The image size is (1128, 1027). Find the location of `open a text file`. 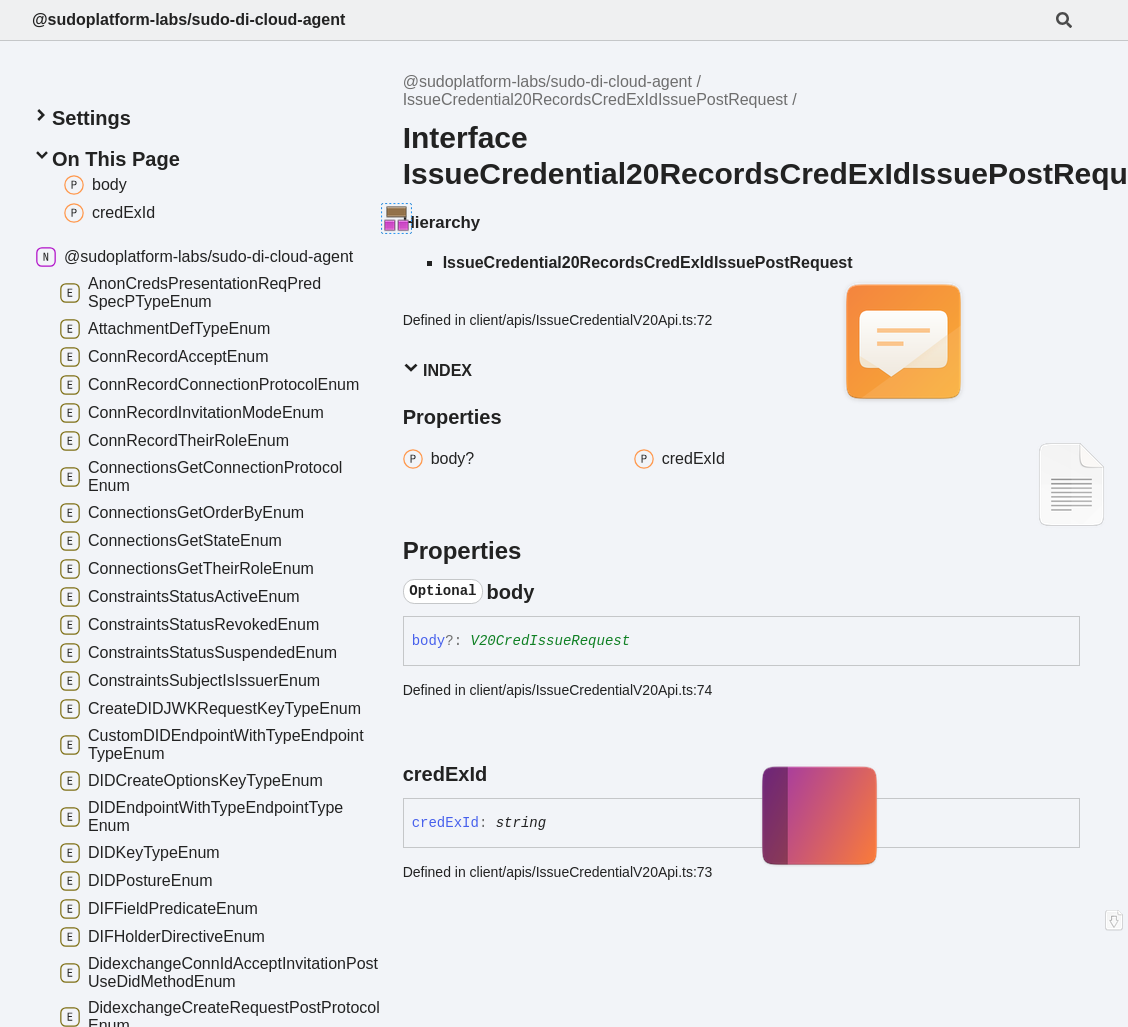

open a text file is located at coordinates (1071, 484).